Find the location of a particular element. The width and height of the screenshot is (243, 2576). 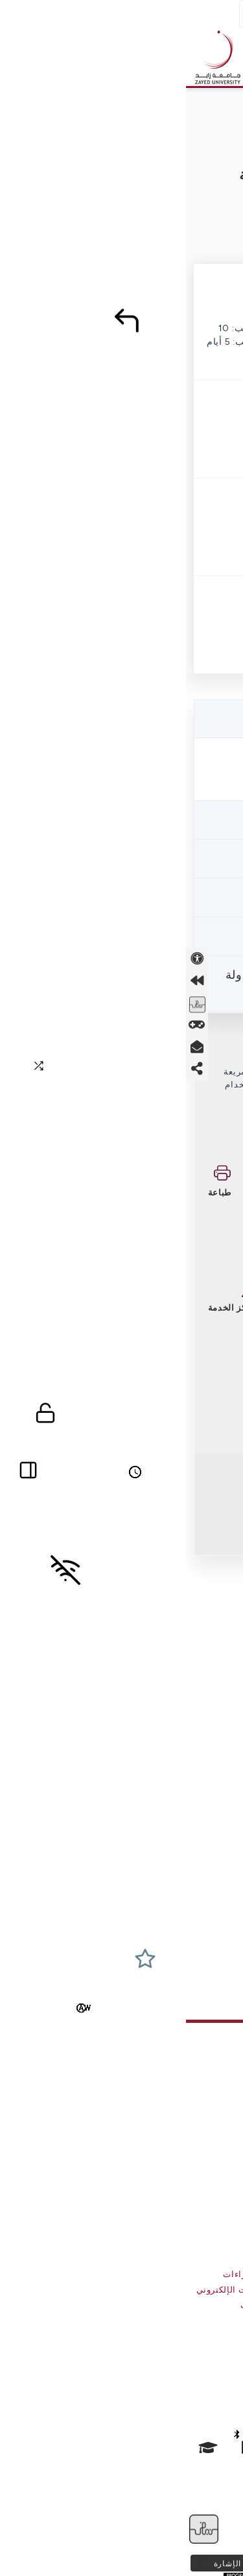

toggle bluetooth connectivity is located at coordinates (237, 2434).